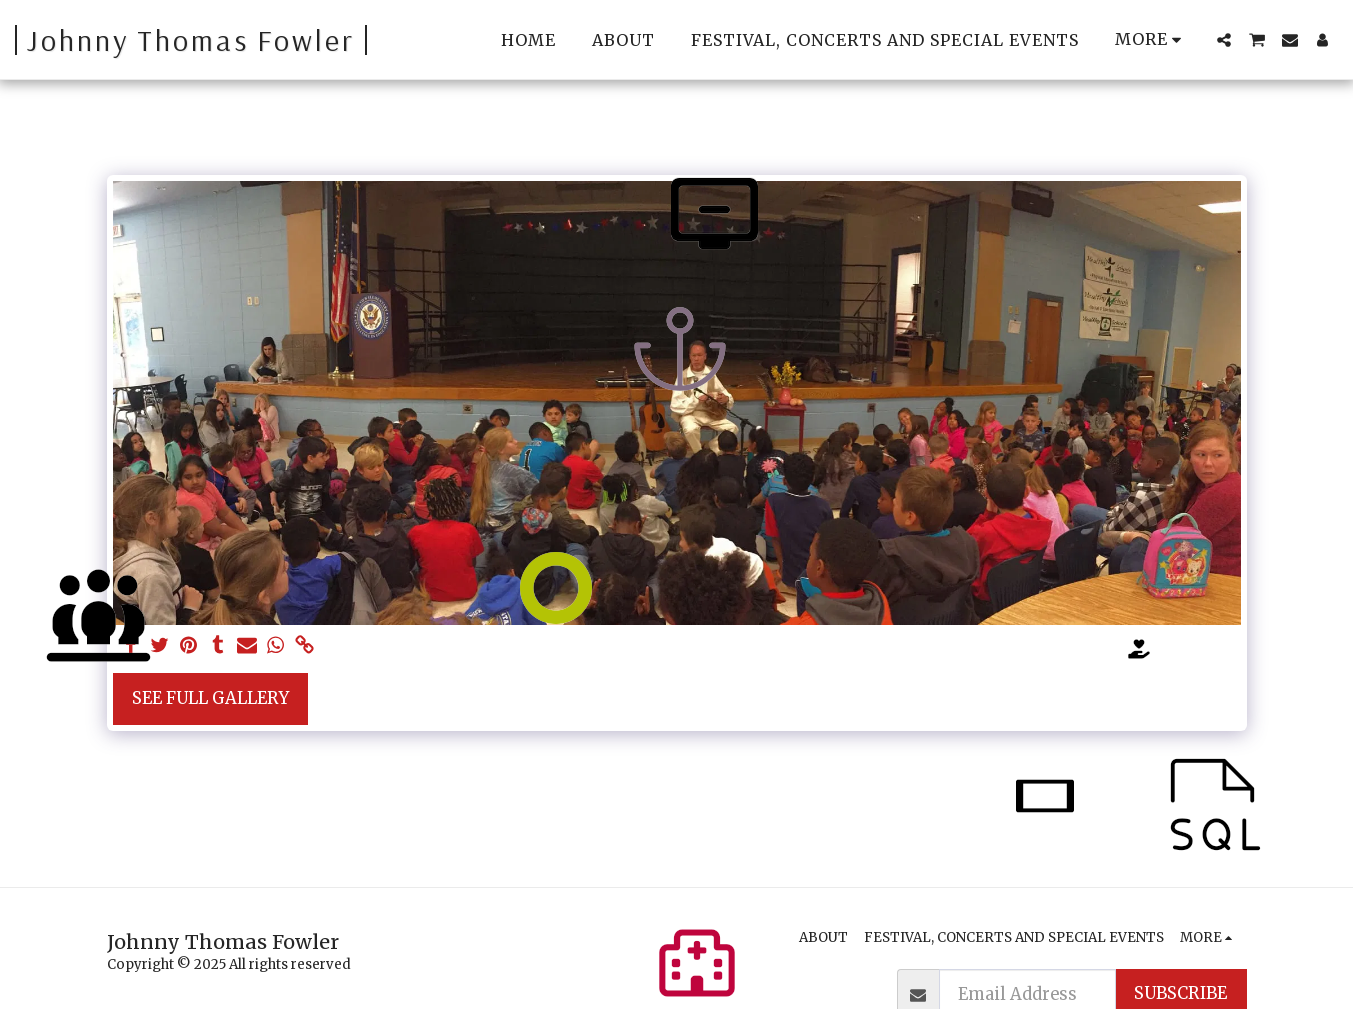  What do you see at coordinates (556, 588) in the screenshot?
I see `indicates an unread notification or new item` at bounding box center [556, 588].